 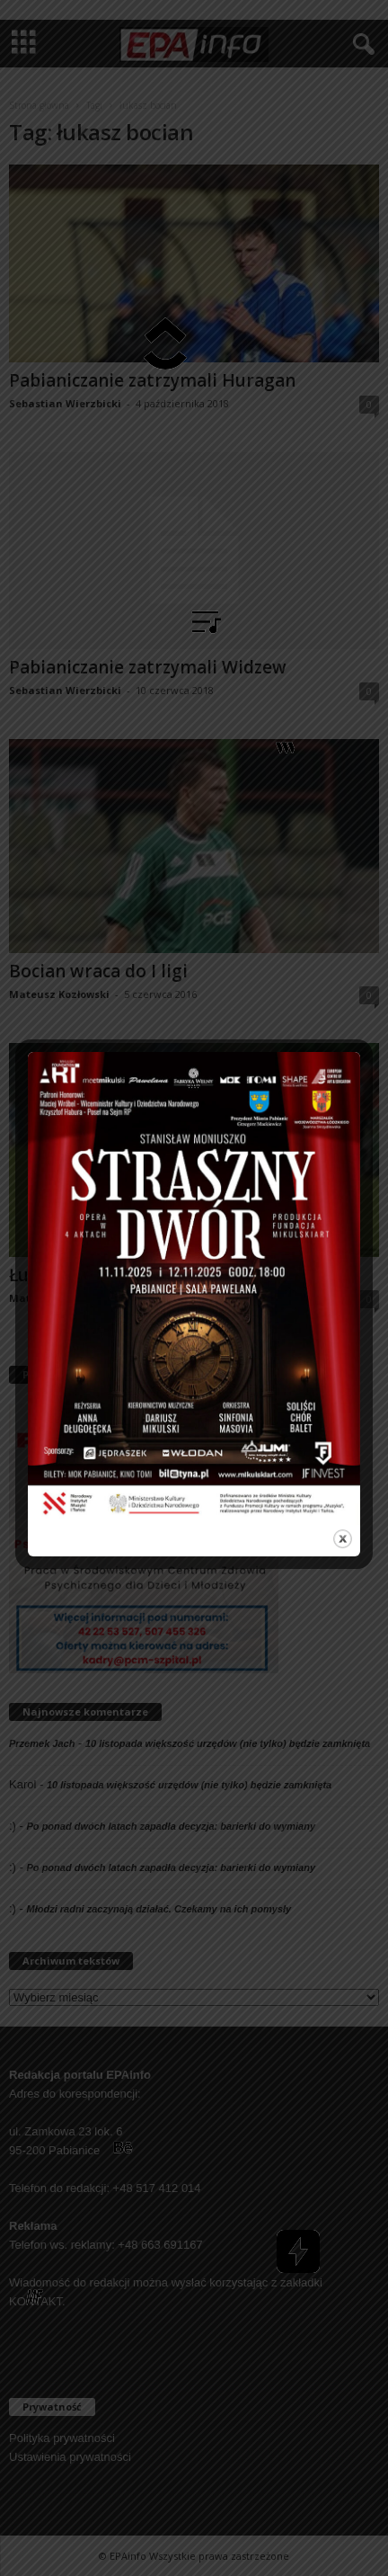 What do you see at coordinates (165, 343) in the screenshot?
I see `open clickup app` at bounding box center [165, 343].